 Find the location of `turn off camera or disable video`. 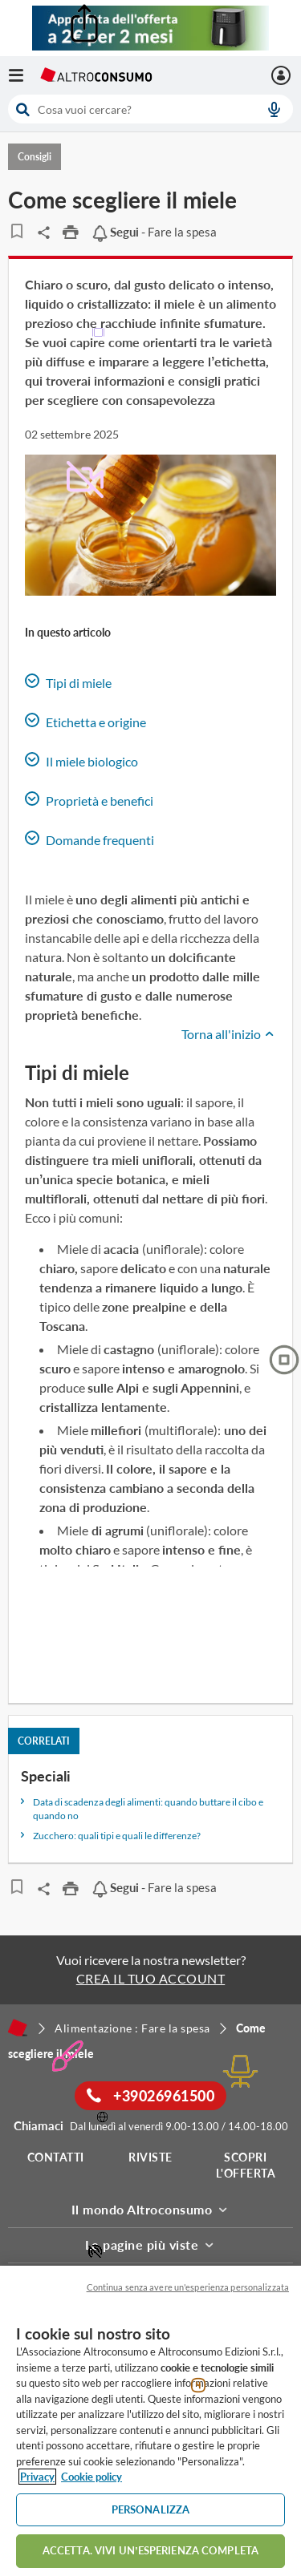

turn off camera or disable video is located at coordinates (85, 479).